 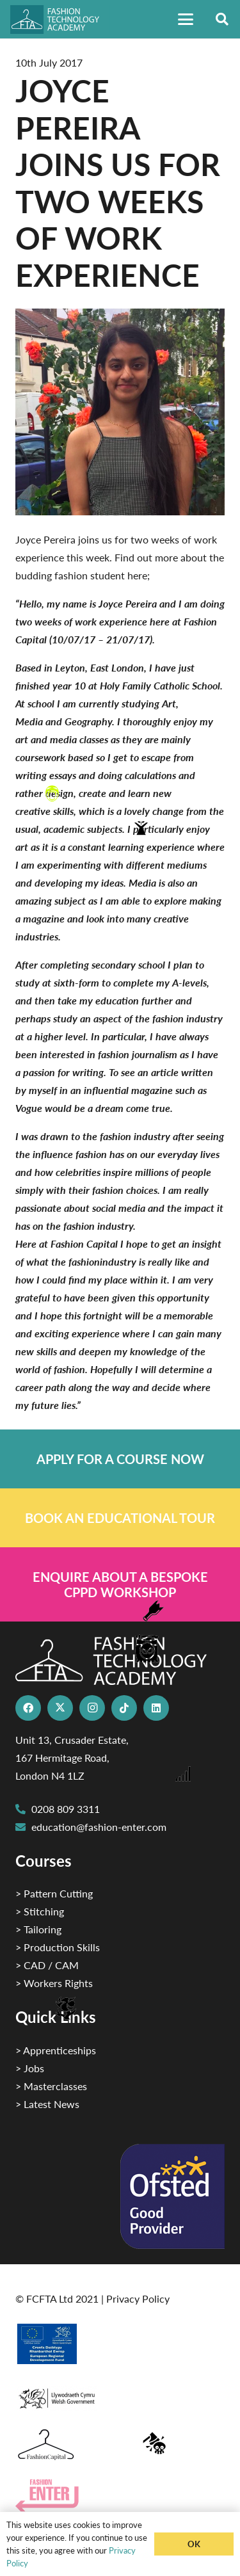 I want to click on indicates a broken or damaged item, so click(x=153, y=1611).